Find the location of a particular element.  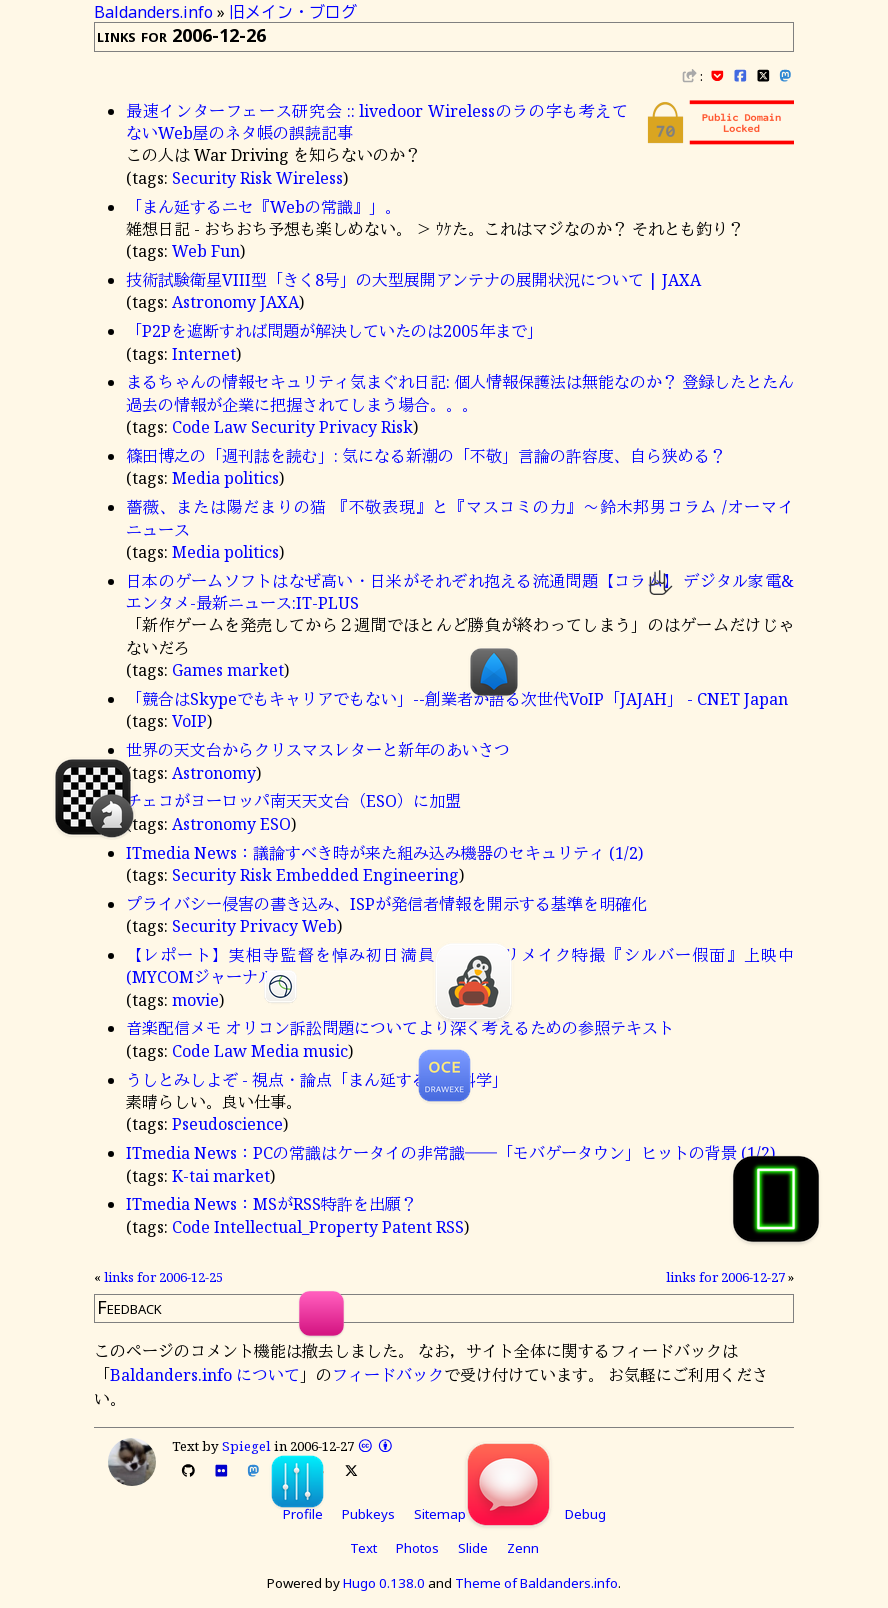

open OCE DRAWEXE application is located at coordinates (444, 1075).